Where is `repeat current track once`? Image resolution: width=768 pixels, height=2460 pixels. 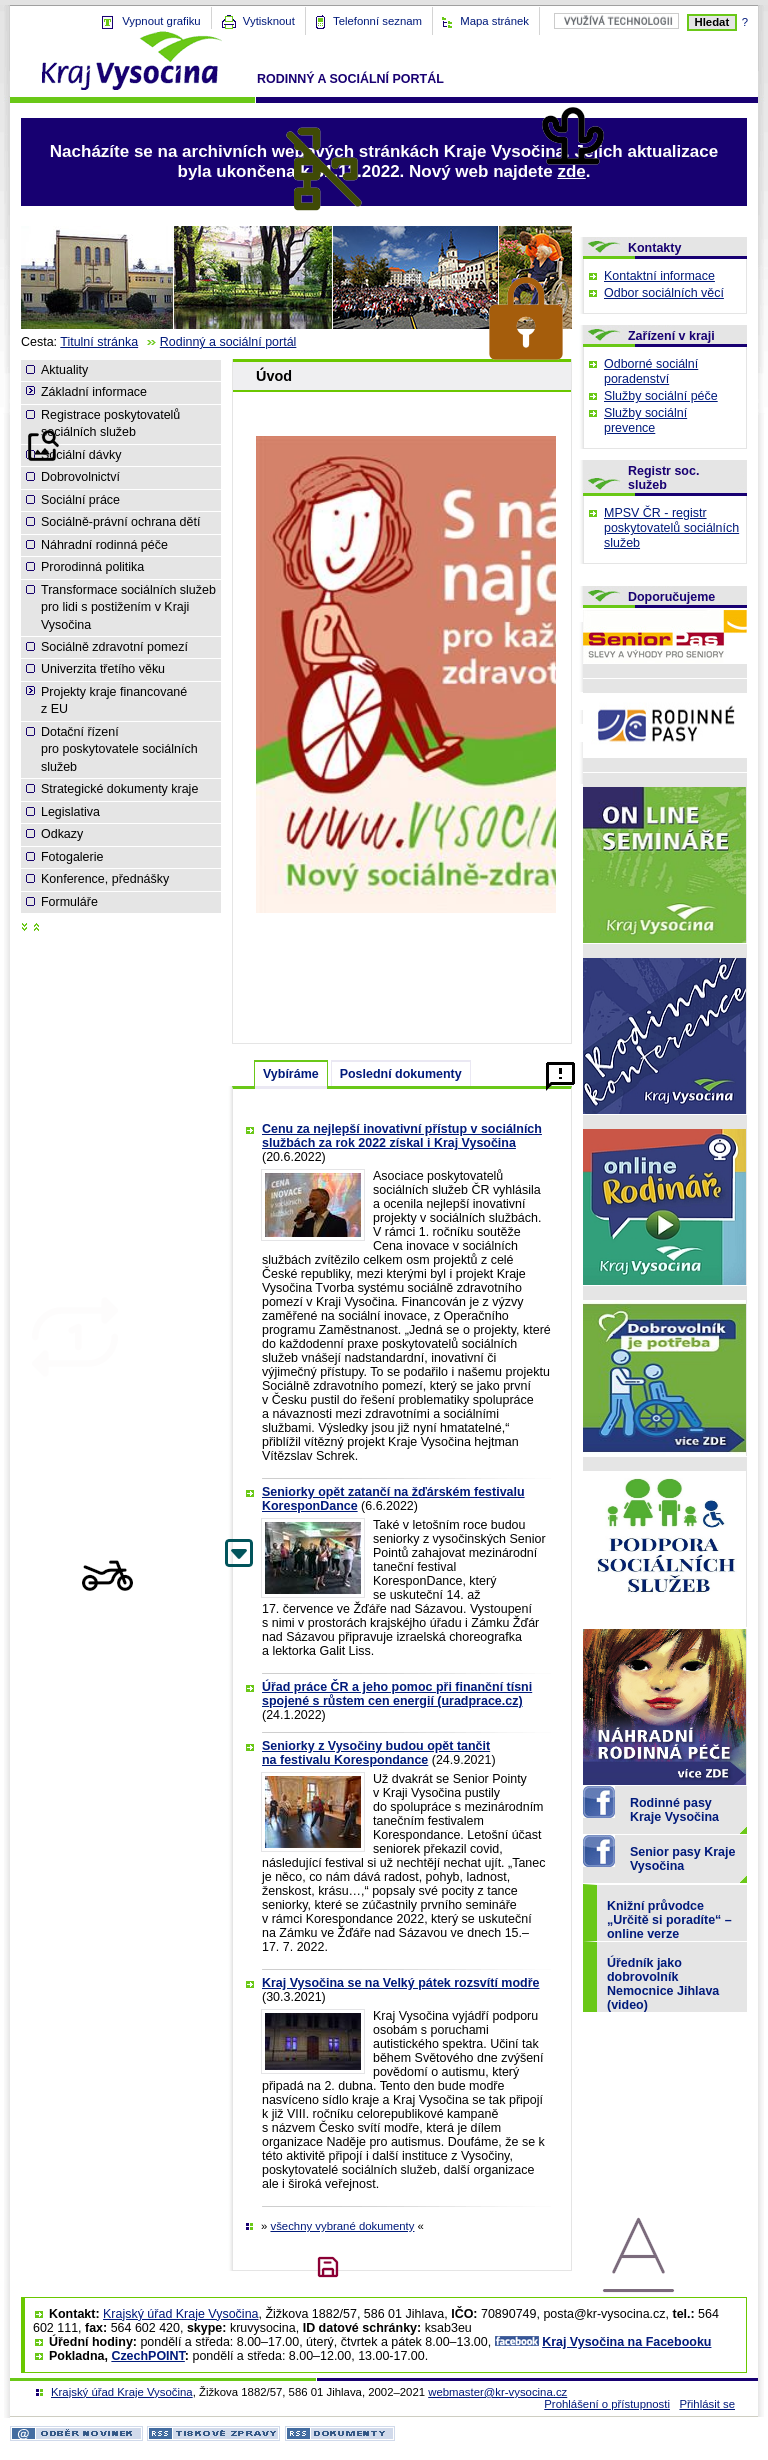
repeat current track once is located at coordinates (75, 1337).